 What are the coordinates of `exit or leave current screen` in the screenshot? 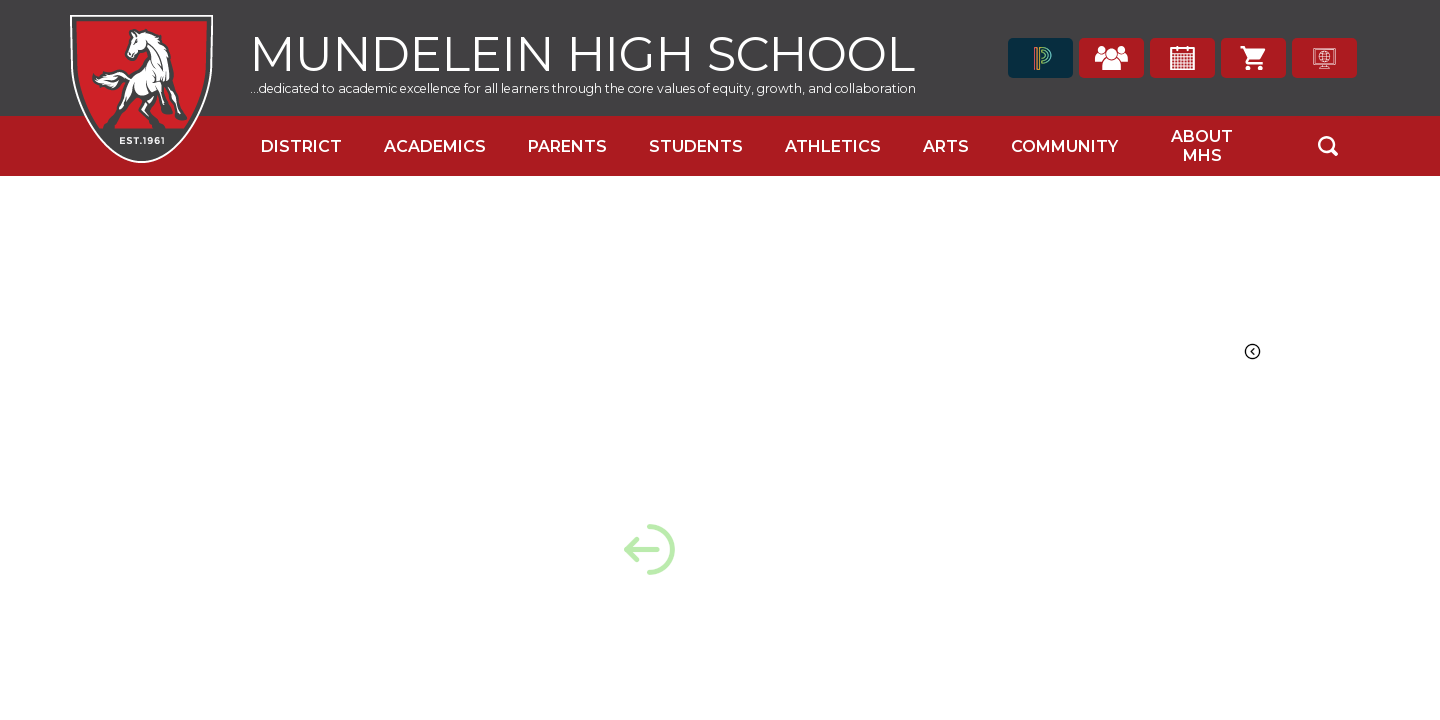 It's located at (649, 549).